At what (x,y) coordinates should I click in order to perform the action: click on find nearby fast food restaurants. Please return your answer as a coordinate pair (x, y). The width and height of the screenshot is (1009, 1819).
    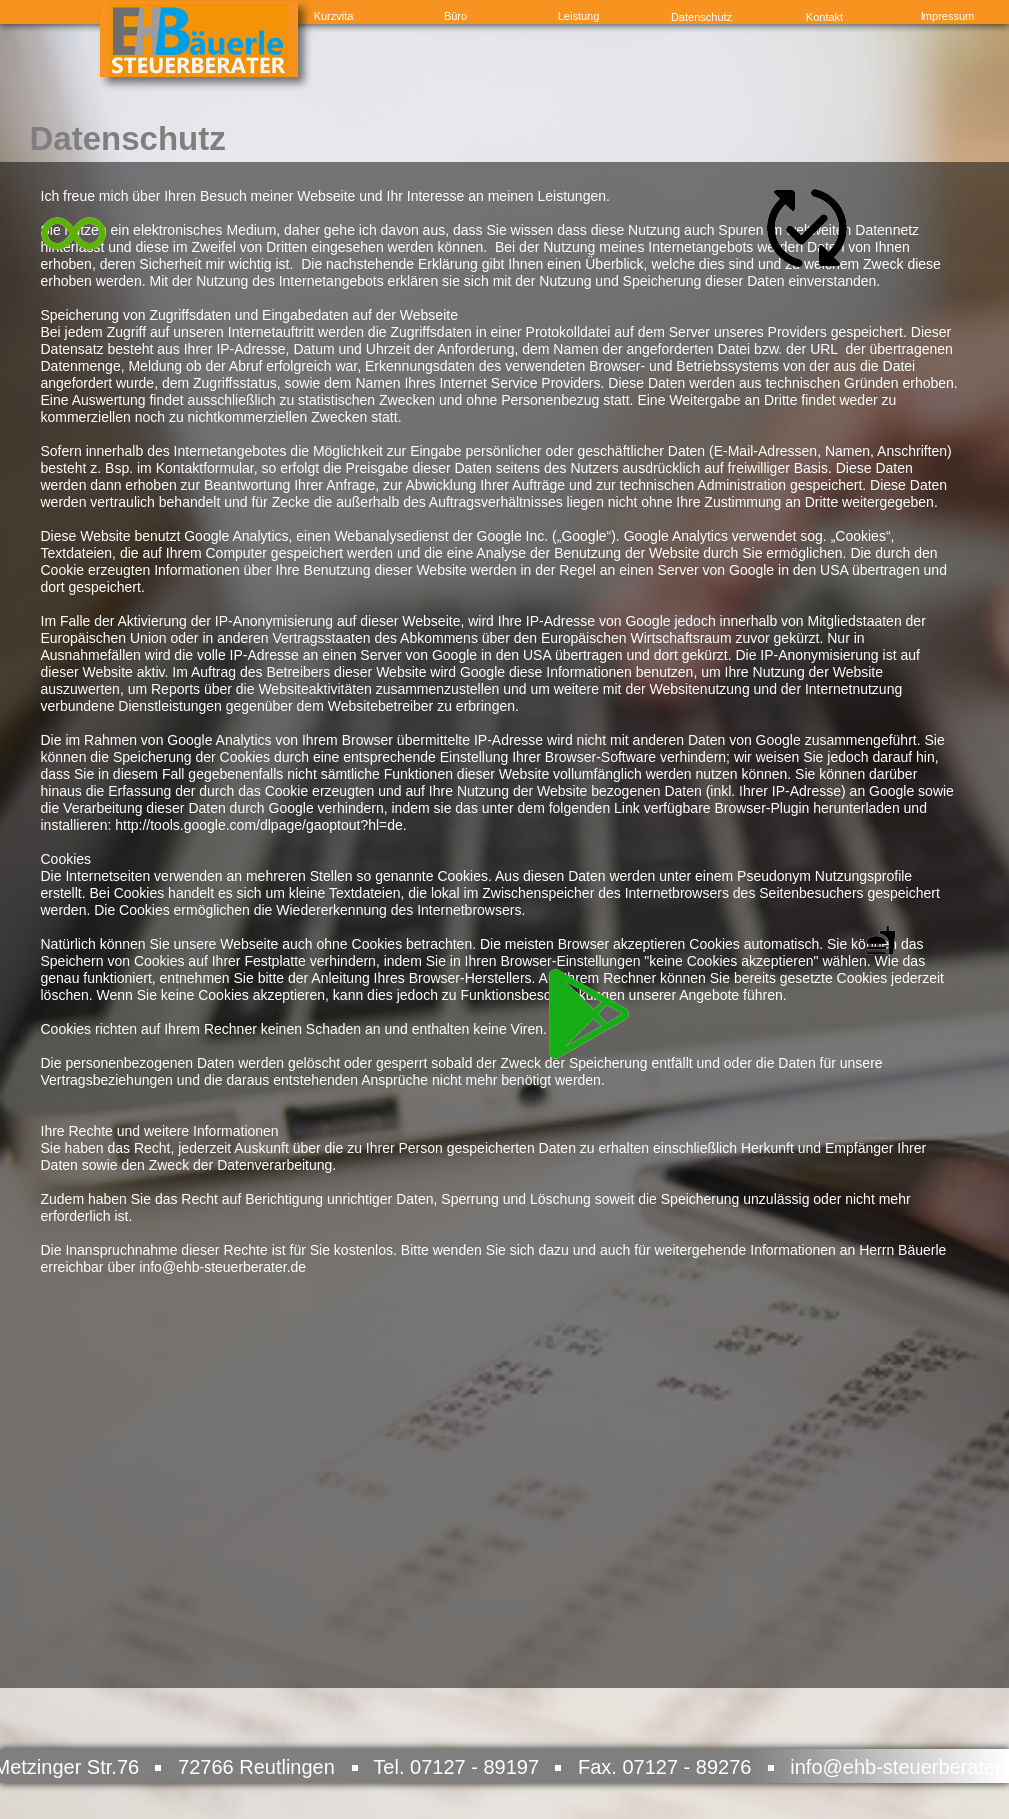
    Looking at the image, I should click on (881, 940).